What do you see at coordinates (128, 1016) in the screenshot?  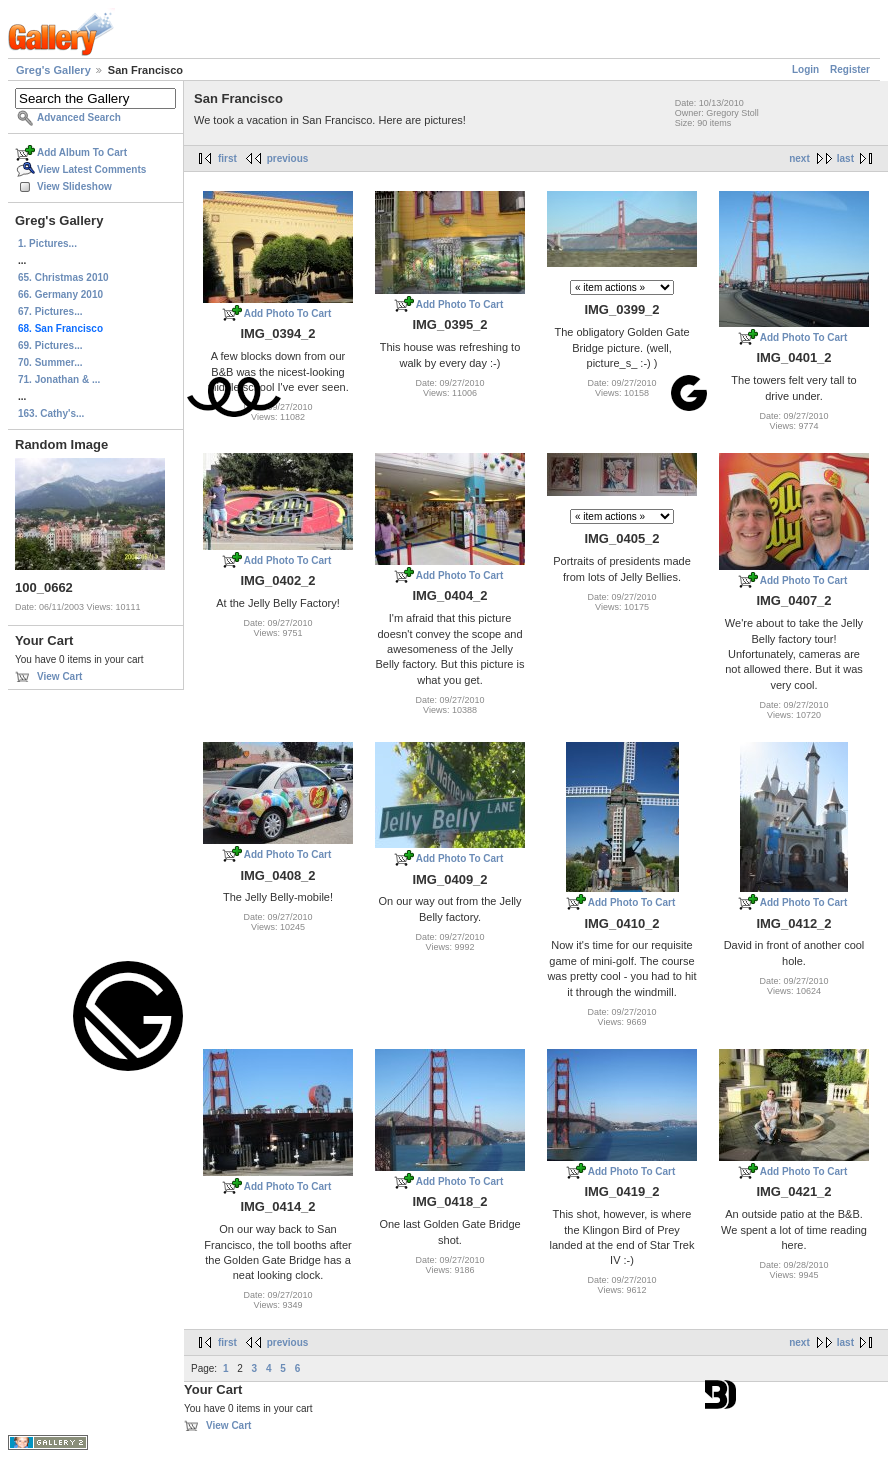 I see `Gatsby framework logo` at bounding box center [128, 1016].